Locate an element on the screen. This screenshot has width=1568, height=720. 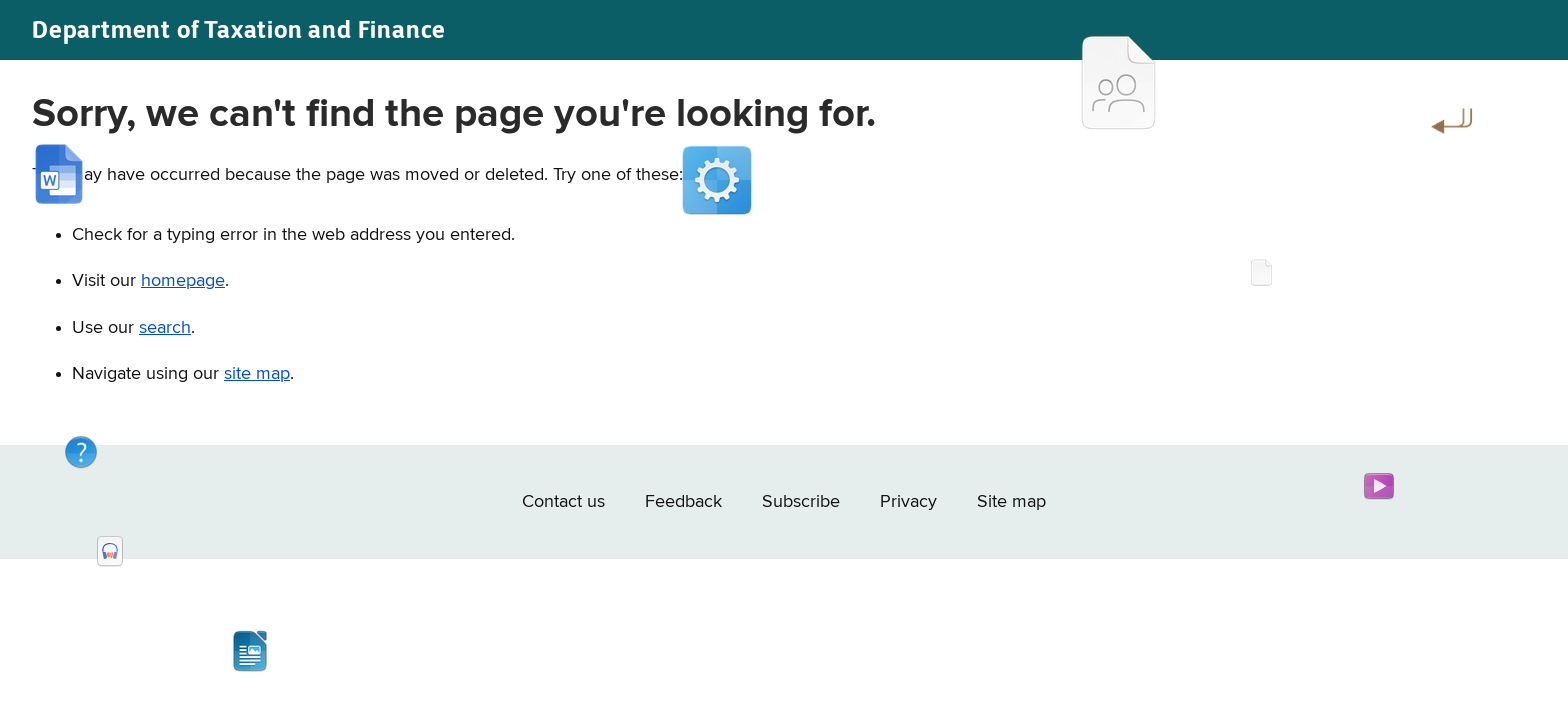
ms-dos or windows executable file is located at coordinates (717, 180).